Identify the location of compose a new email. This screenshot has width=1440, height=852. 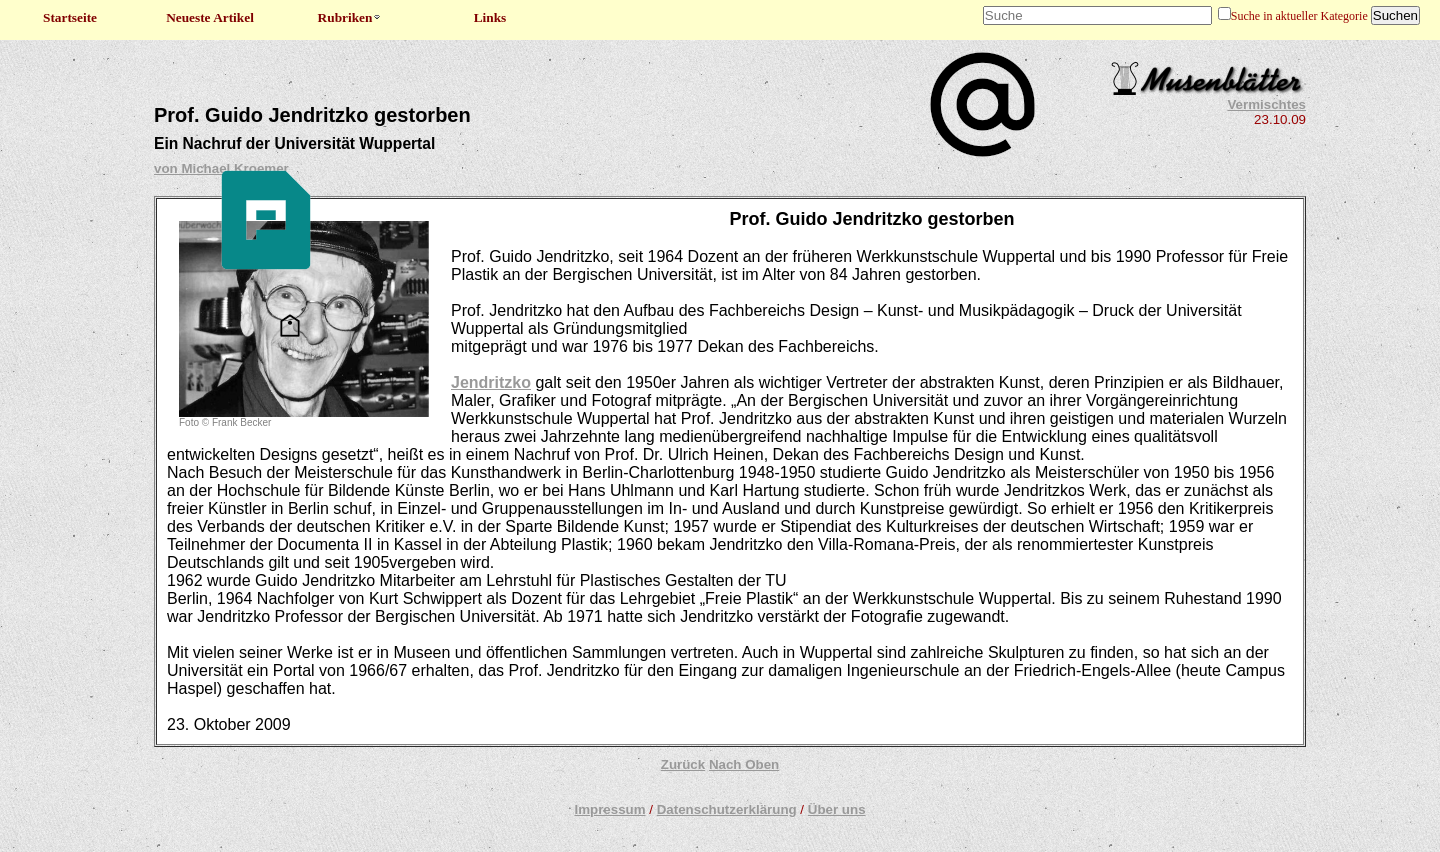
(982, 104).